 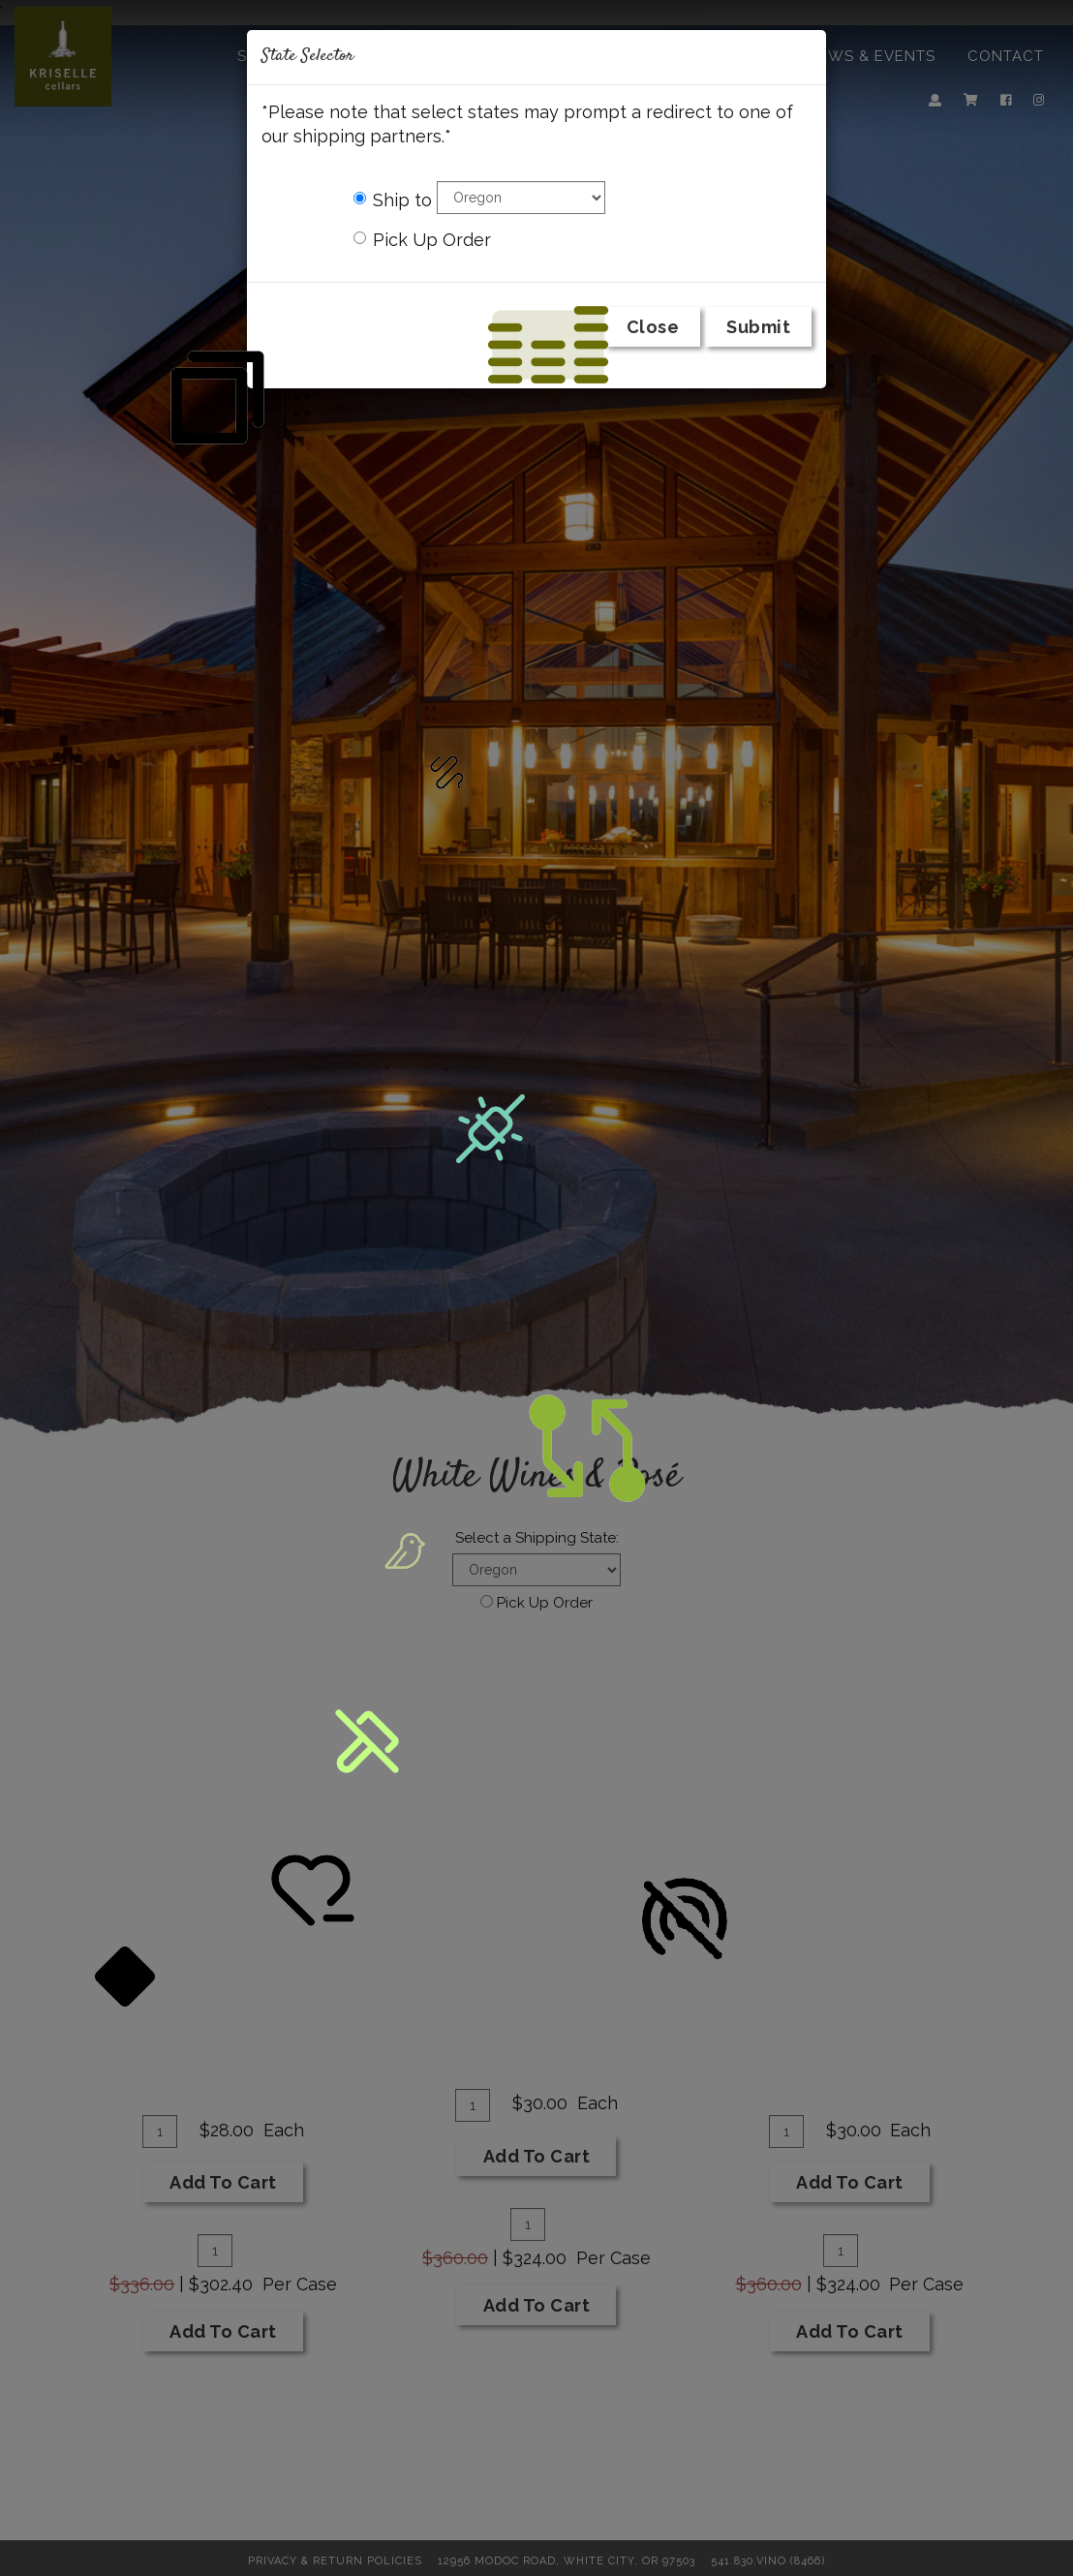 What do you see at coordinates (685, 1920) in the screenshot?
I see `portable hotspot is disabled` at bounding box center [685, 1920].